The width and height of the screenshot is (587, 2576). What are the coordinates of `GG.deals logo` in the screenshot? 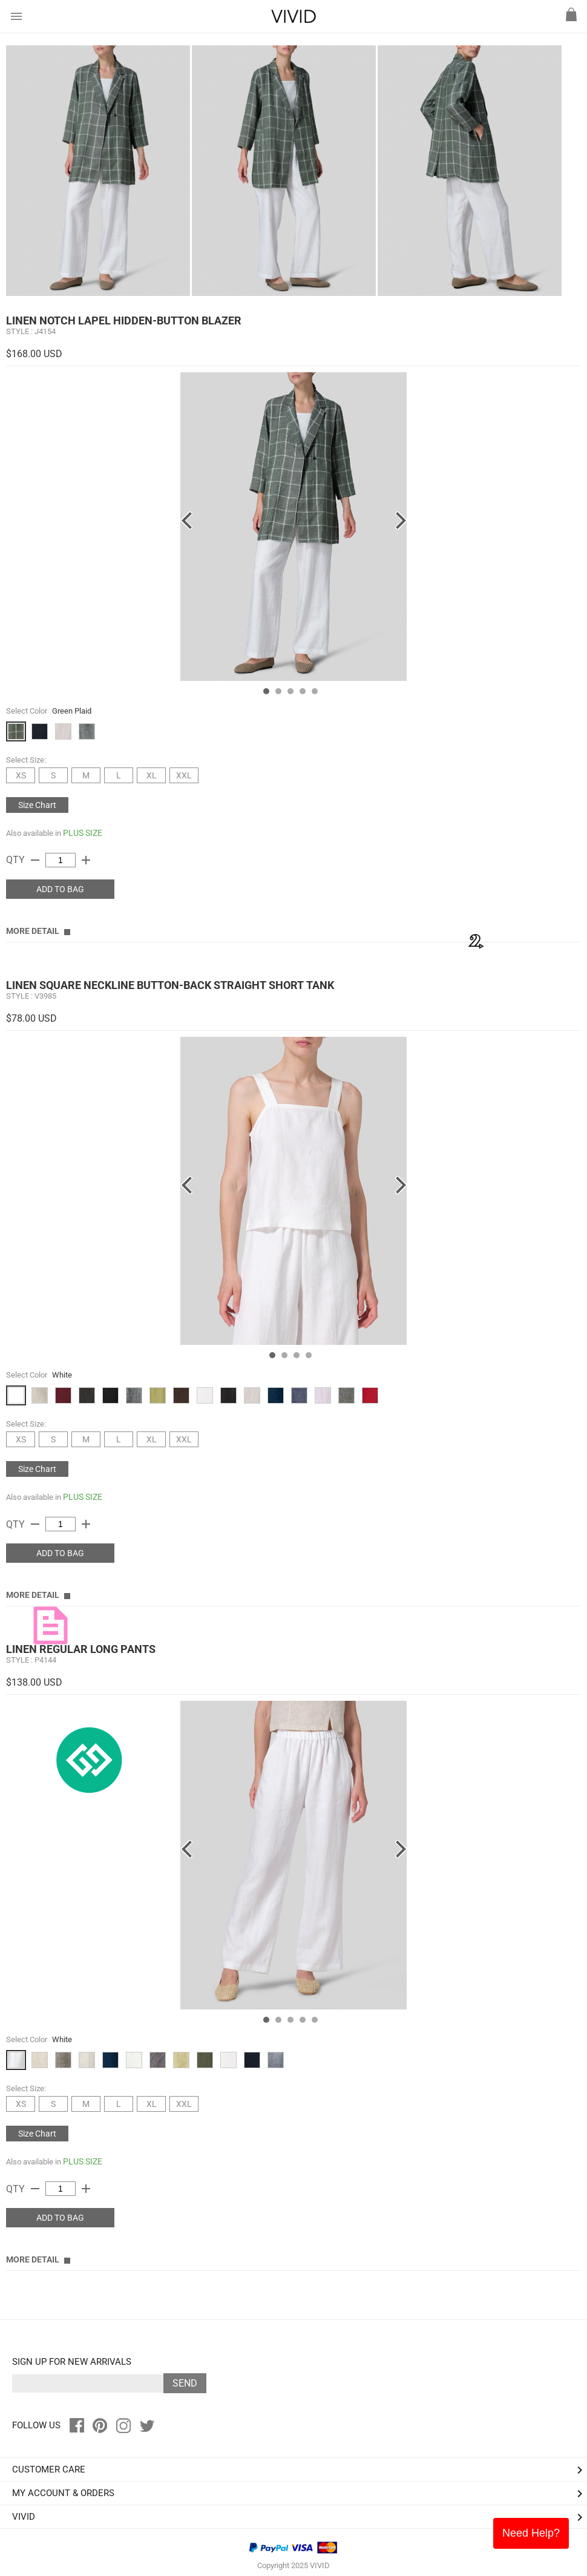 It's located at (89, 1760).